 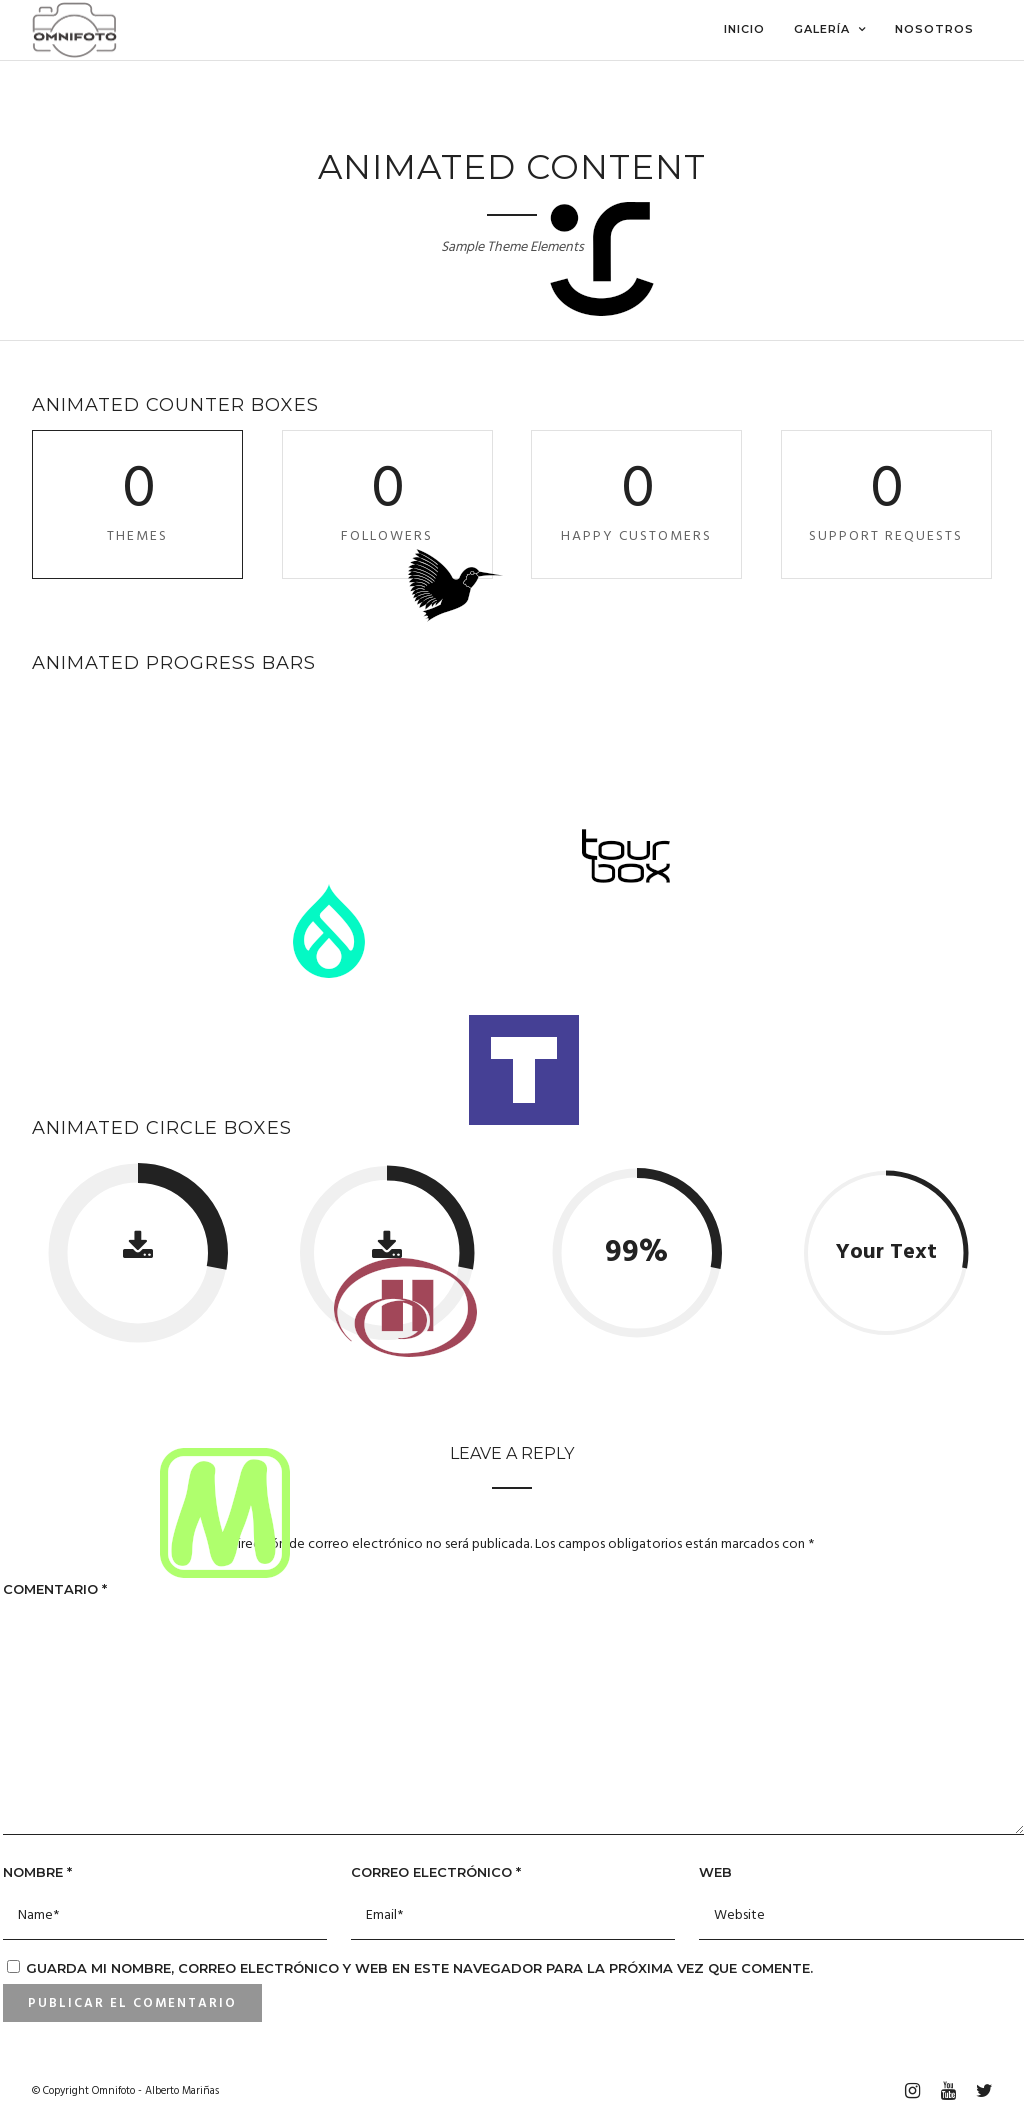 I want to click on tourbox brand logo, so click(x=626, y=856).